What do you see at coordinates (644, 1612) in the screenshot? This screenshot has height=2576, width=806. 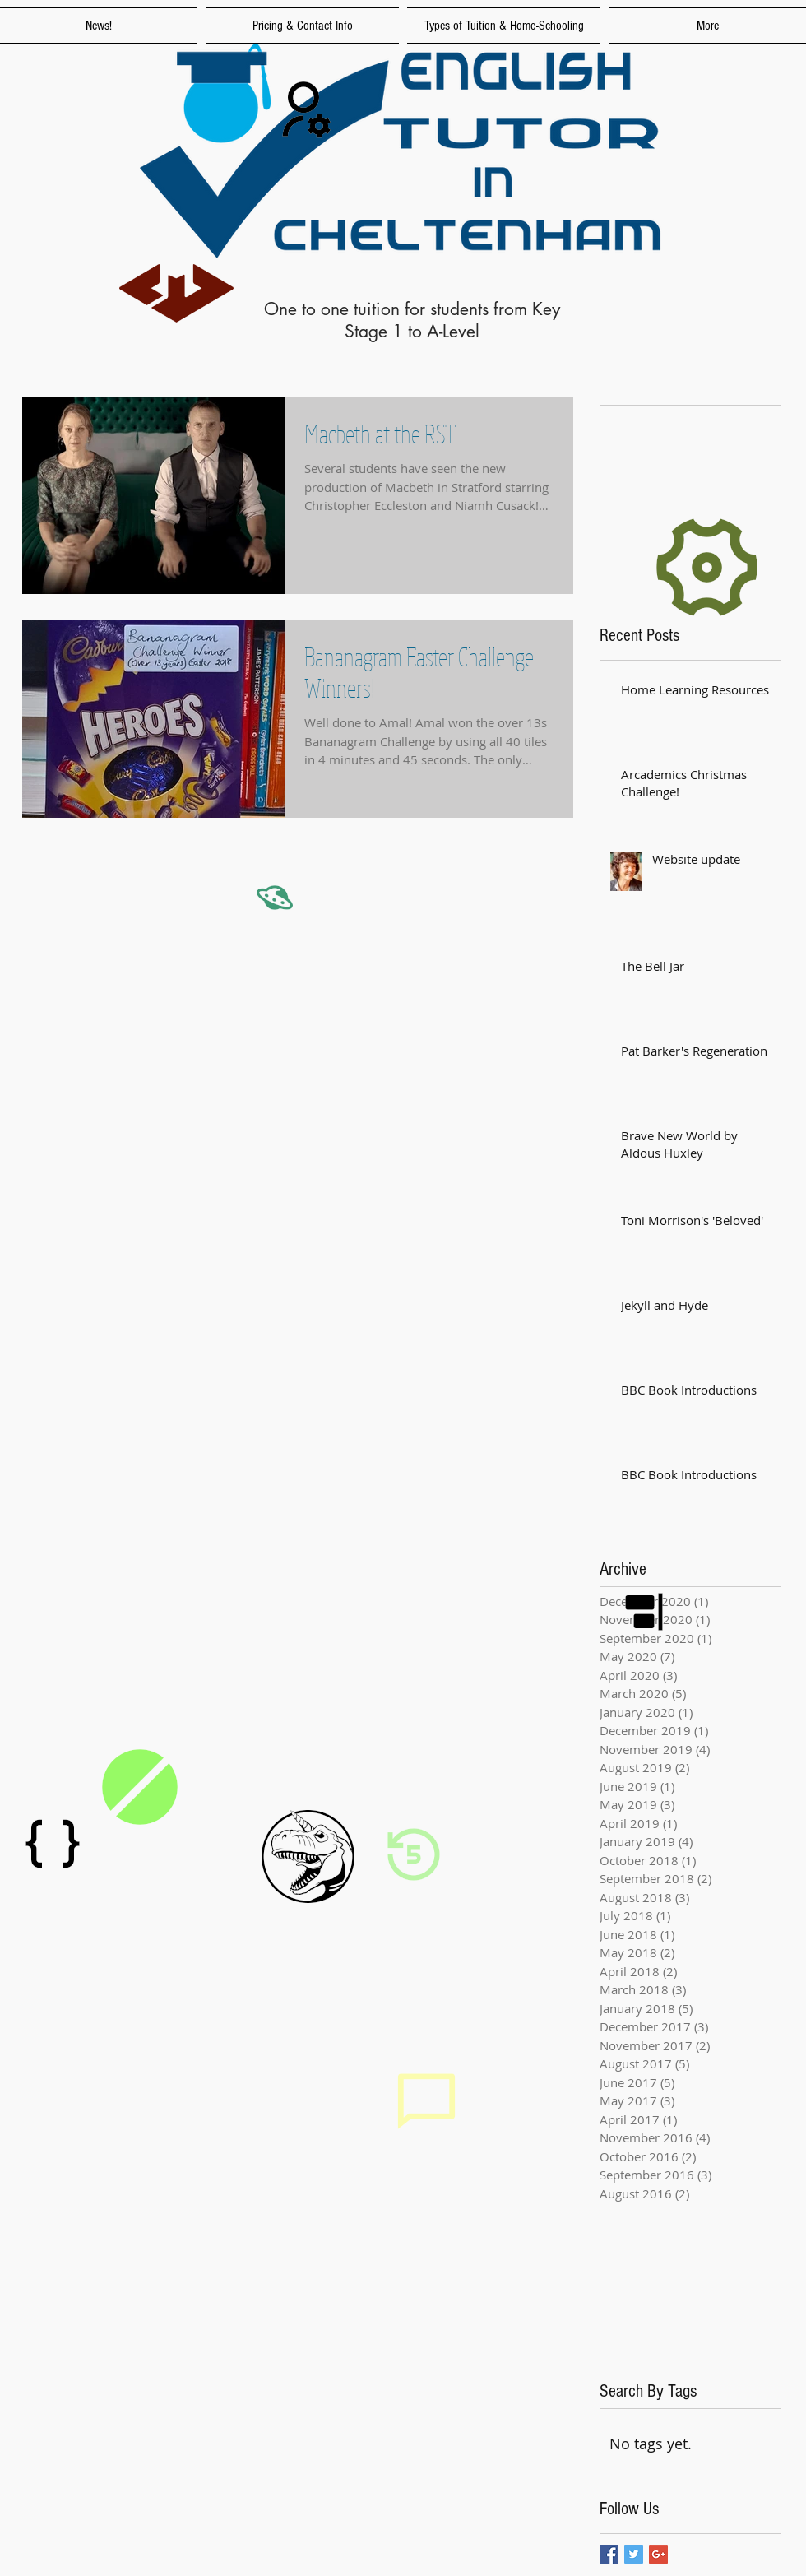 I see `align selected items to the right edge` at bounding box center [644, 1612].